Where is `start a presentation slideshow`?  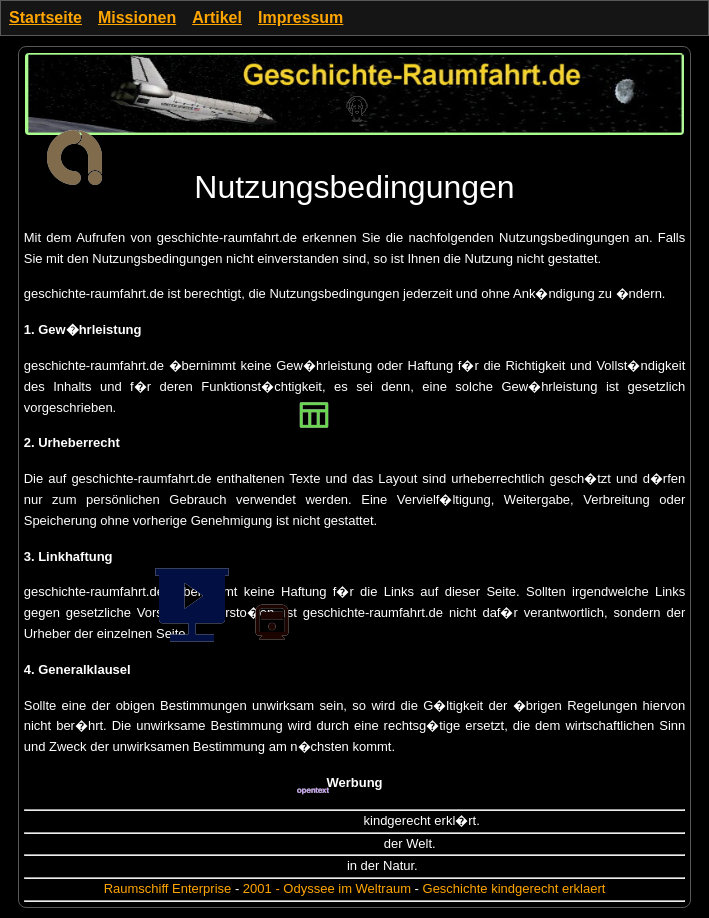 start a presentation slideshow is located at coordinates (192, 605).